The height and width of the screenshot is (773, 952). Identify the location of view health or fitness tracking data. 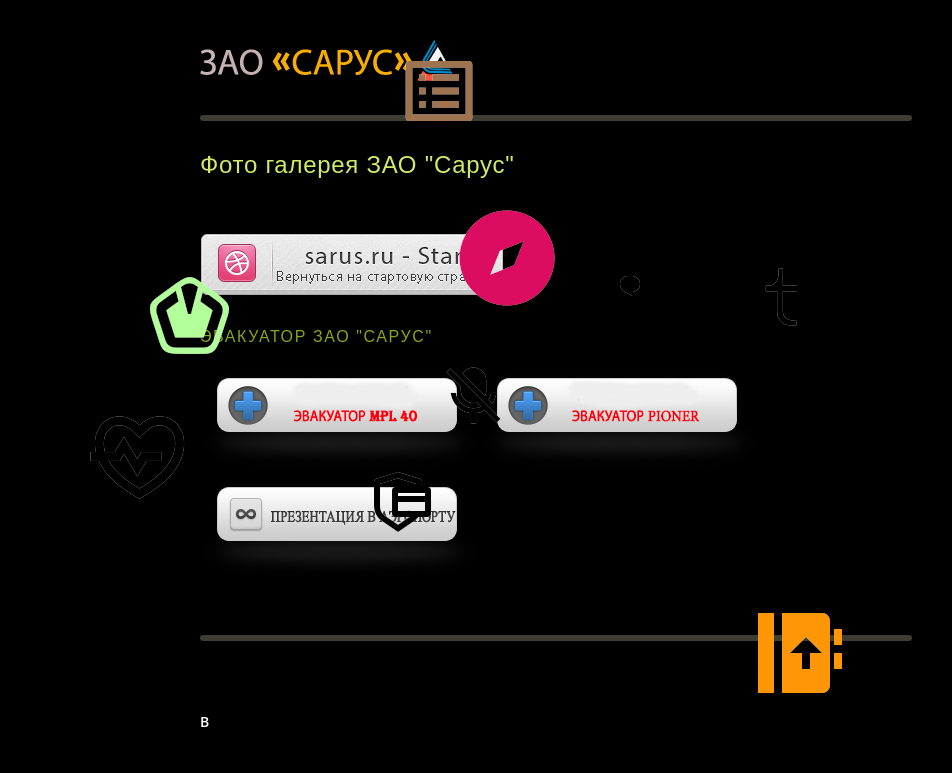
(139, 456).